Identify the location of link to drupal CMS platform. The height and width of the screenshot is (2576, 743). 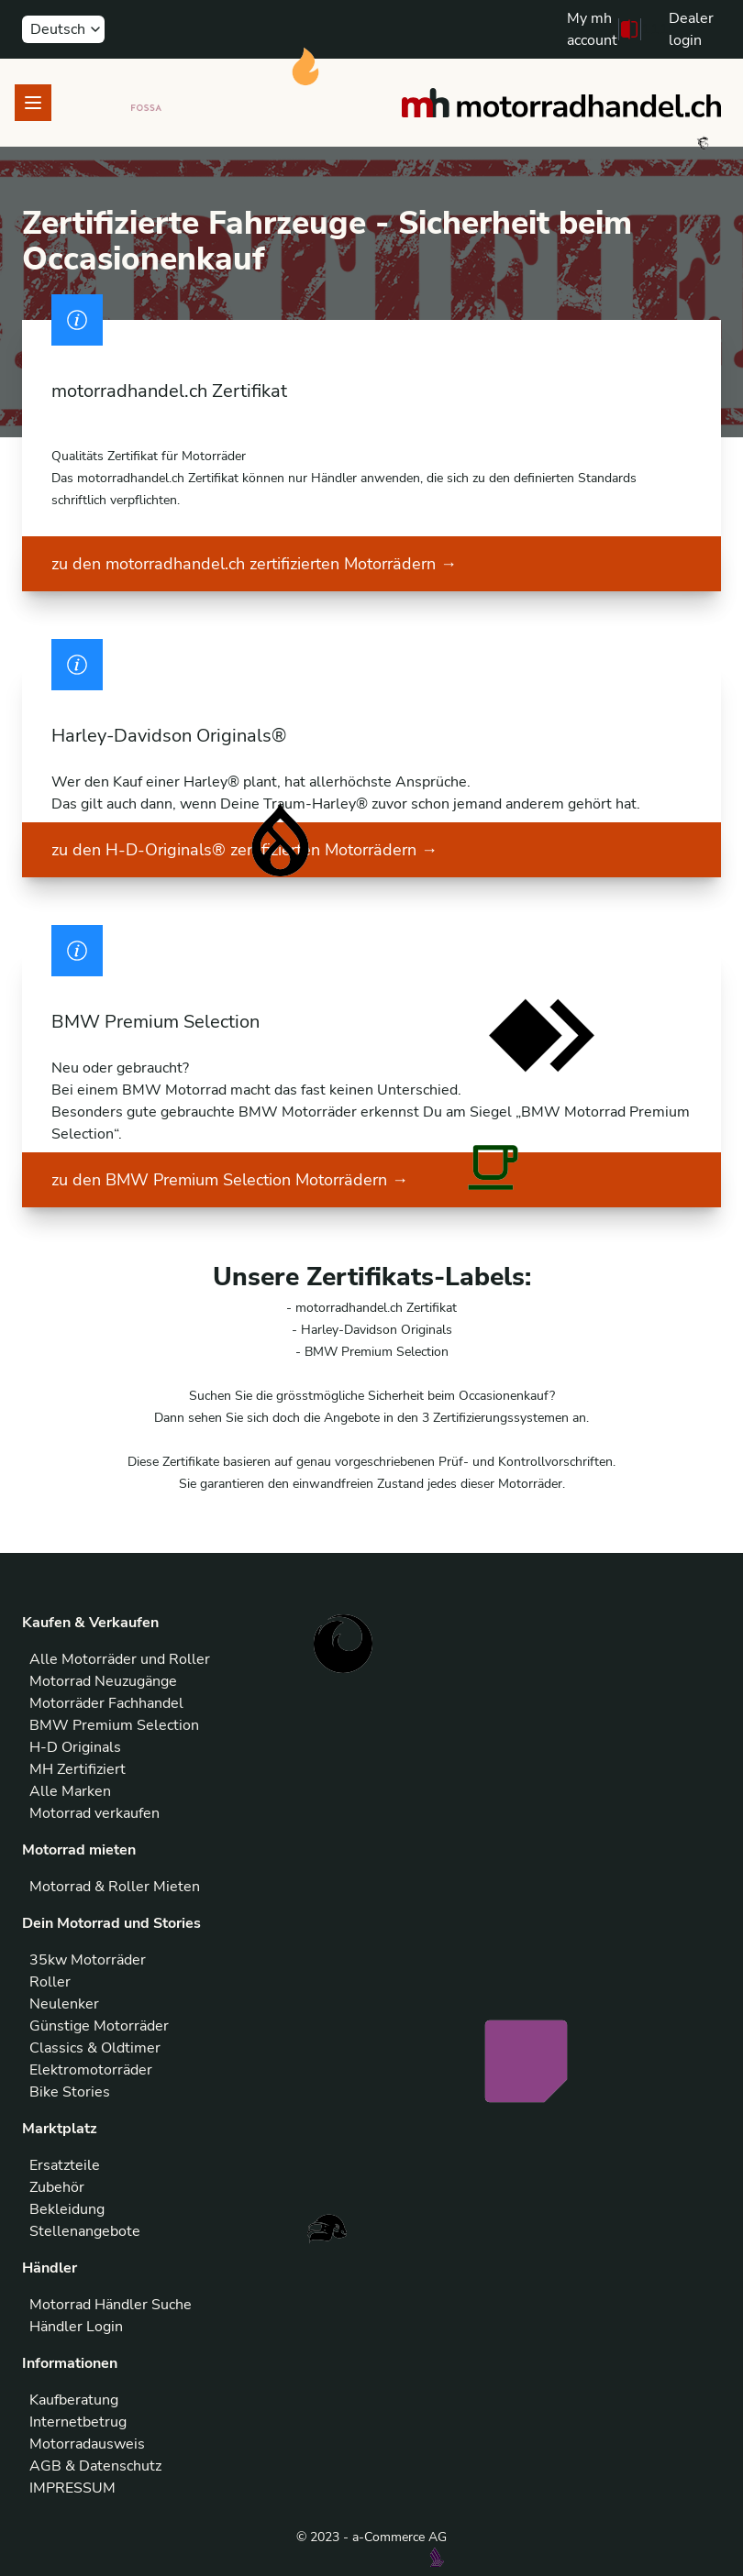
(280, 839).